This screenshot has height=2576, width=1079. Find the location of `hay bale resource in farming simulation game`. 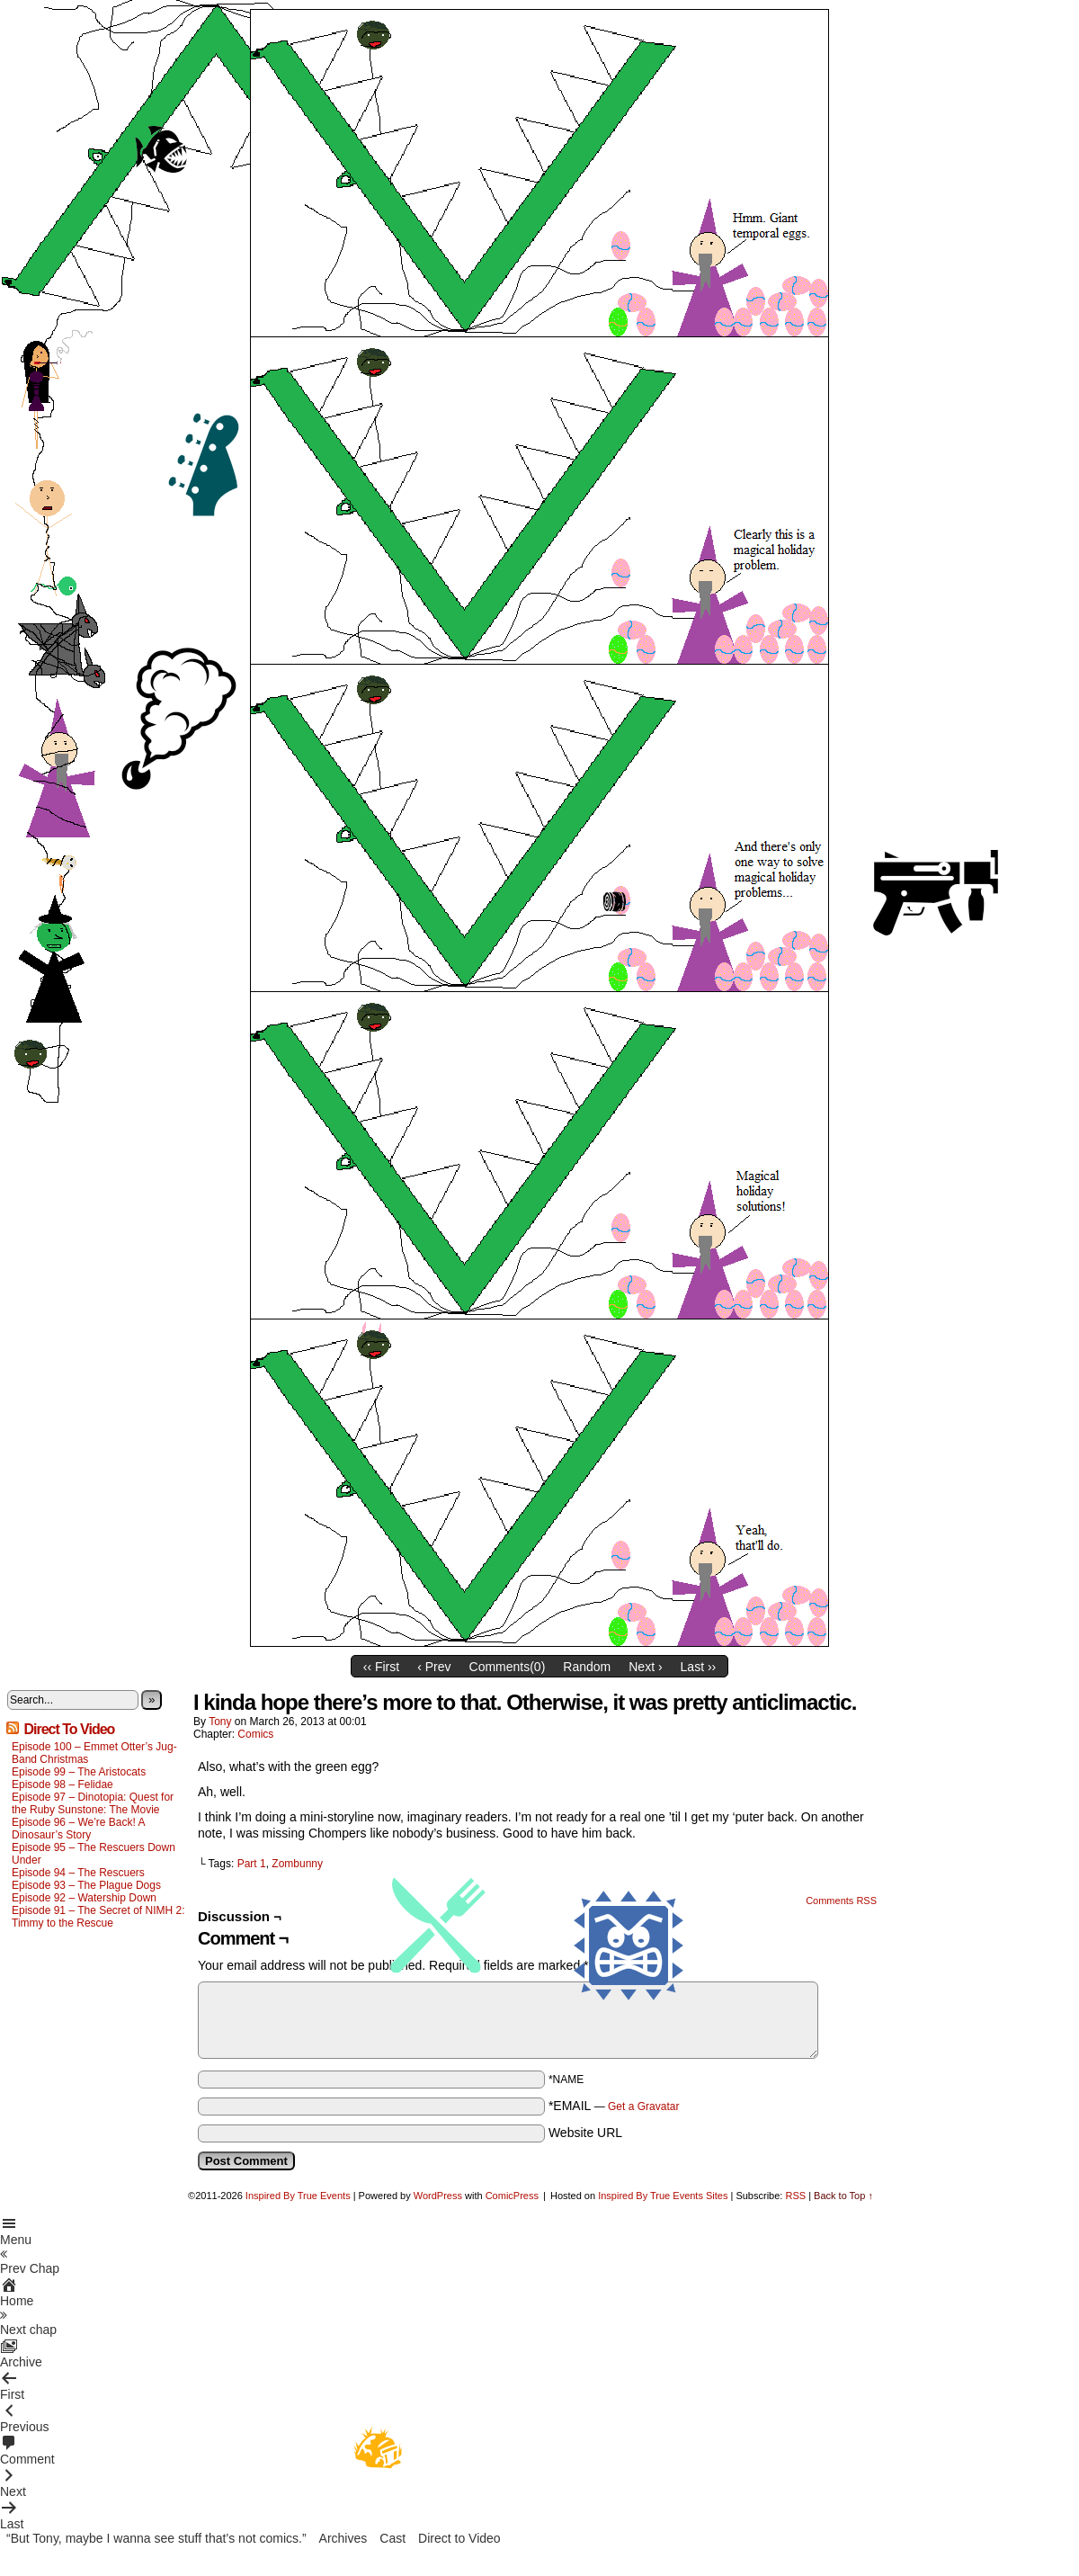

hay bale resource in farming simulation game is located at coordinates (614, 901).